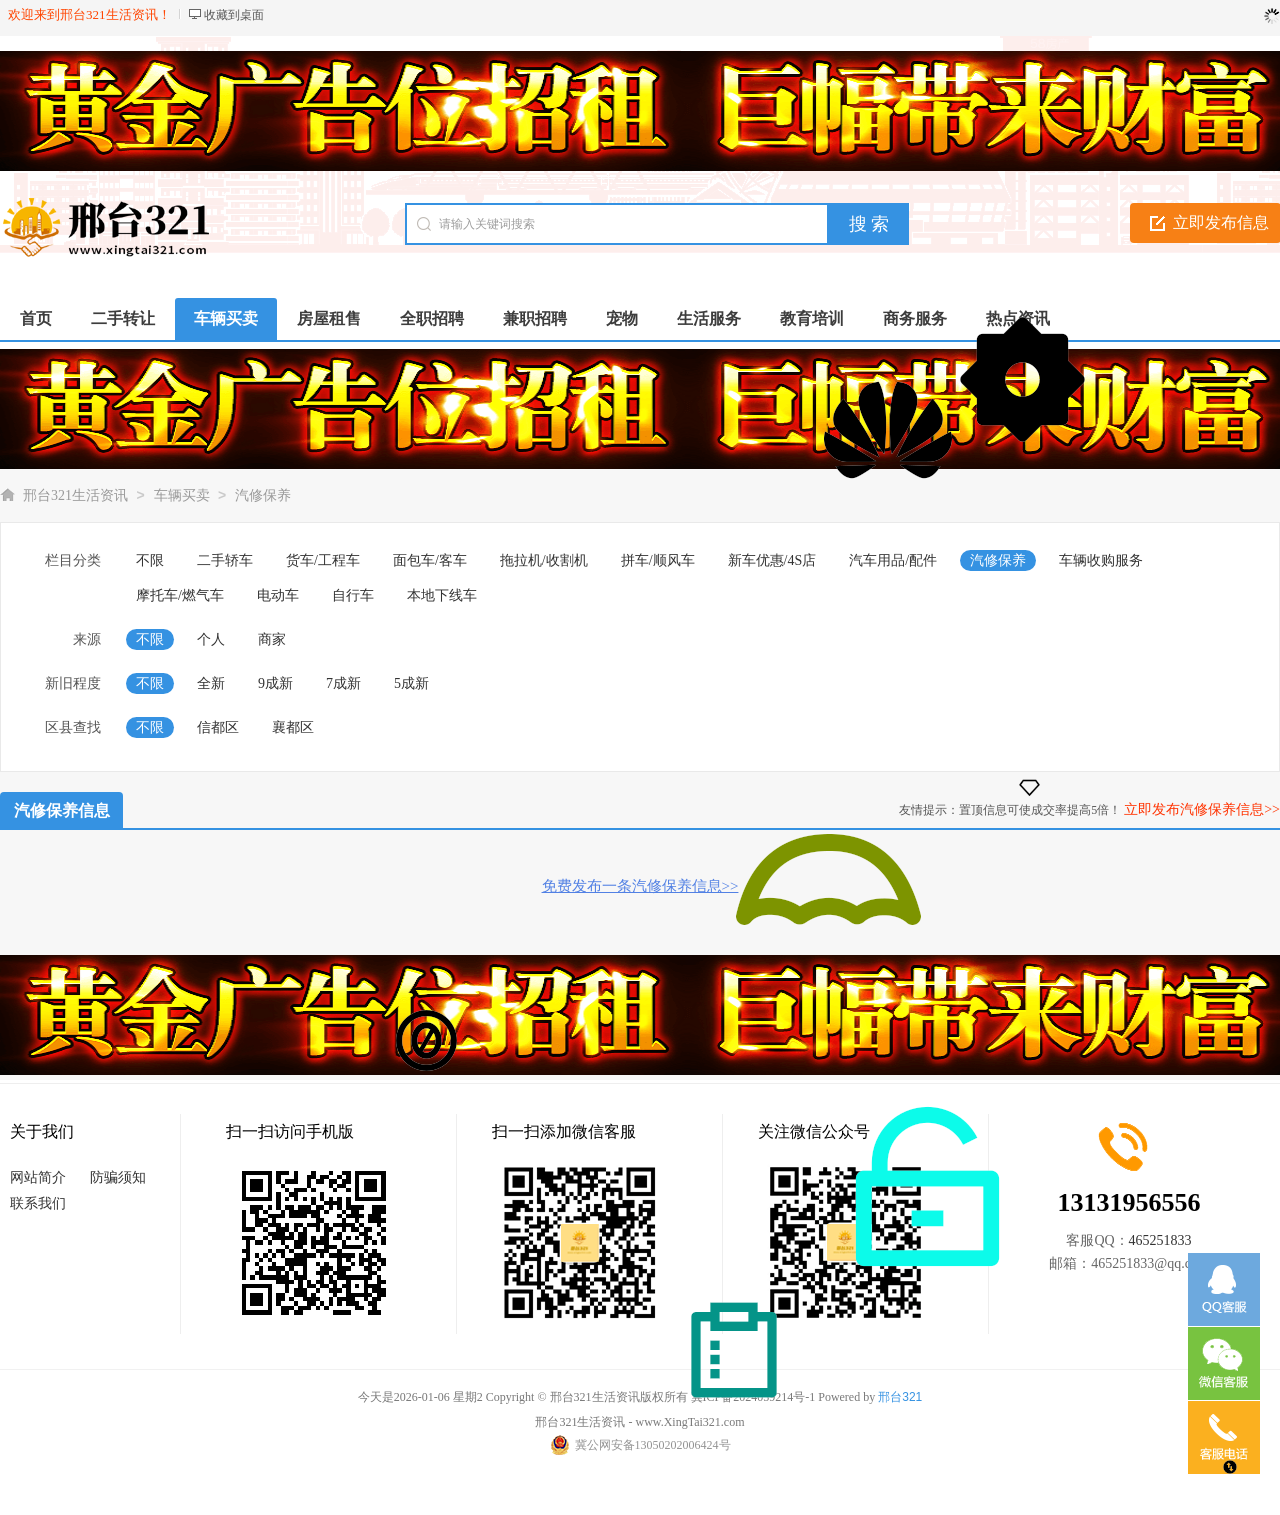  What do you see at coordinates (734, 1350) in the screenshot?
I see `access survey or feedback form` at bounding box center [734, 1350].